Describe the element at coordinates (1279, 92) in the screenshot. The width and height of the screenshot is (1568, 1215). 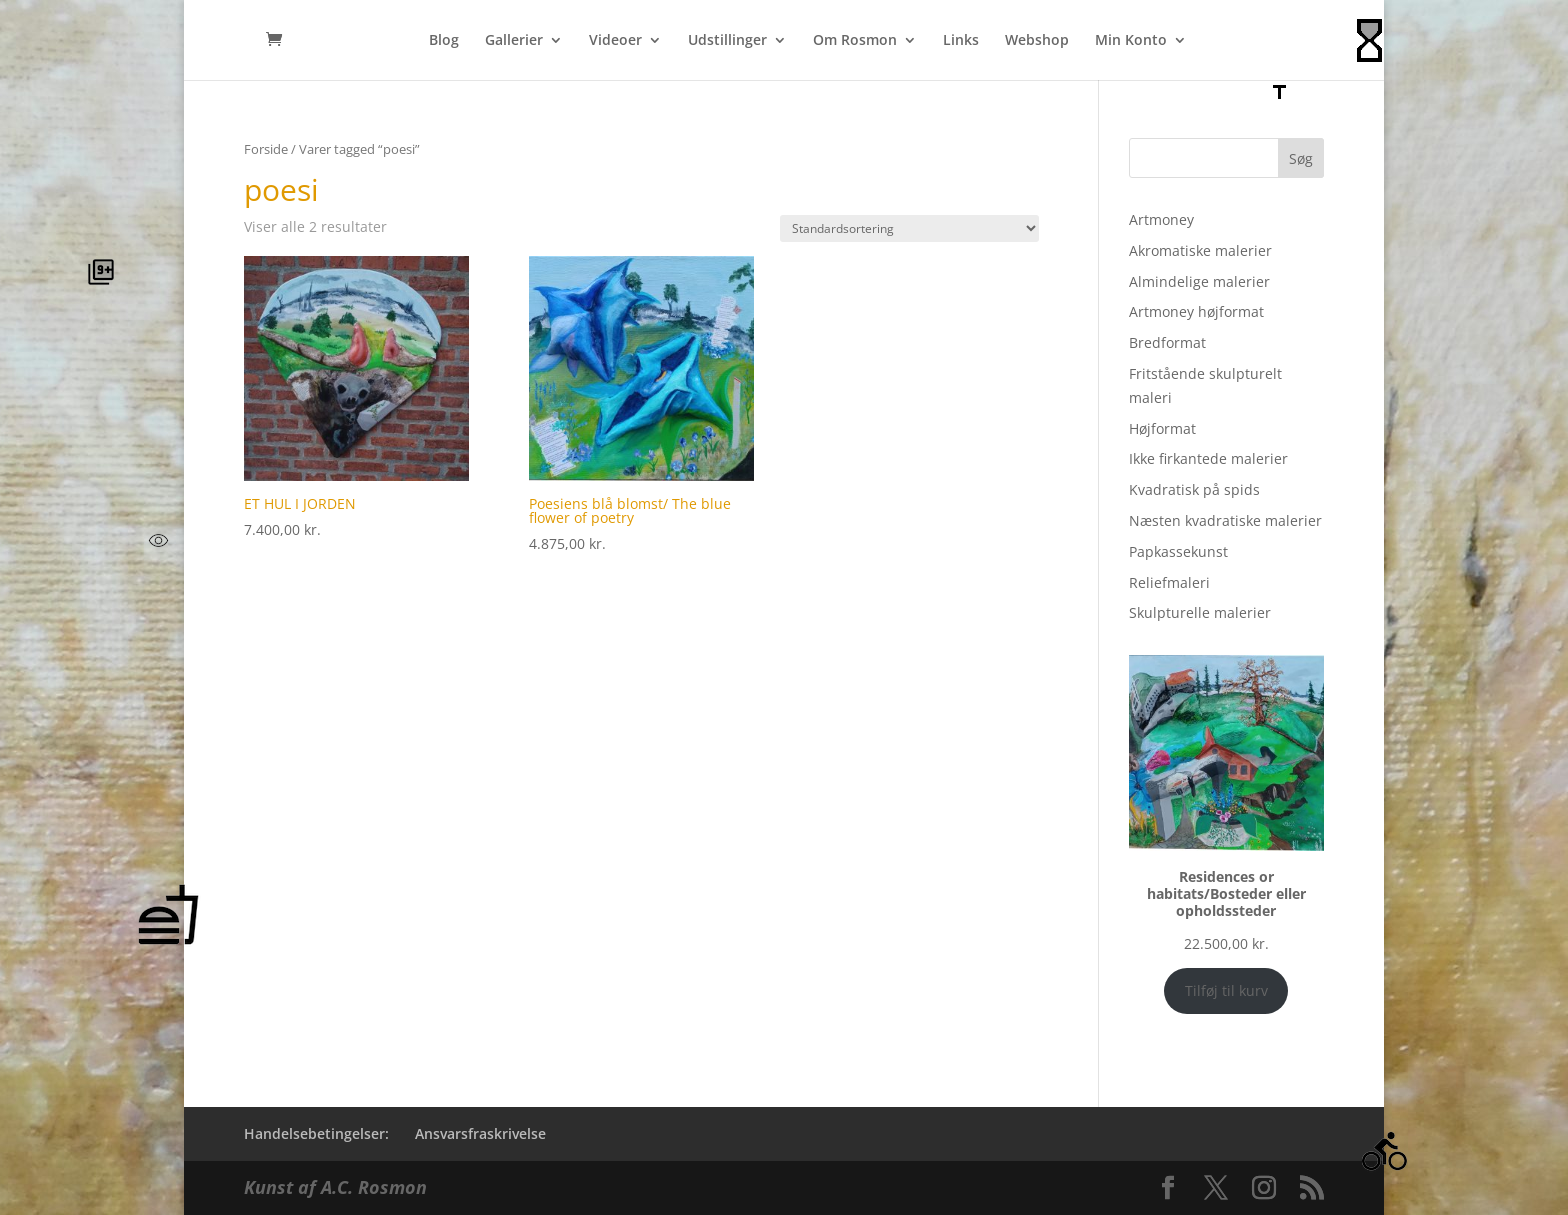
I see `add a title or heading to your document` at that location.